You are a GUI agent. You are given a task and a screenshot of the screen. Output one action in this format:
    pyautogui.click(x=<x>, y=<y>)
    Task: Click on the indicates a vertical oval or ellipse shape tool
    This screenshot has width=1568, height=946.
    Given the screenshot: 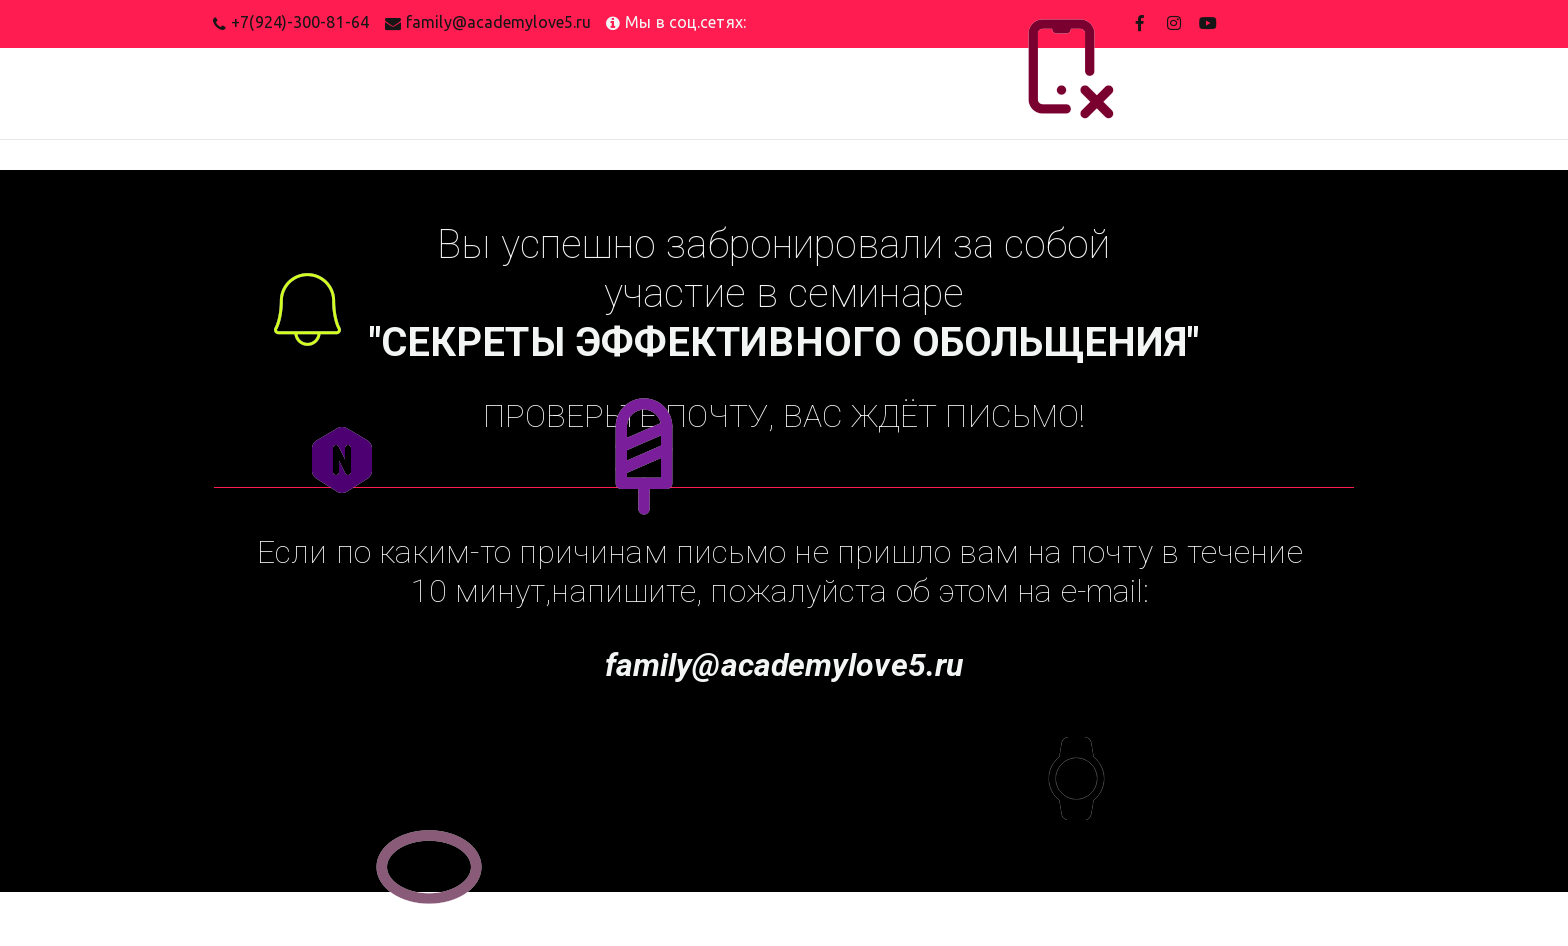 What is the action you would take?
    pyautogui.click(x=429, y=867)
    